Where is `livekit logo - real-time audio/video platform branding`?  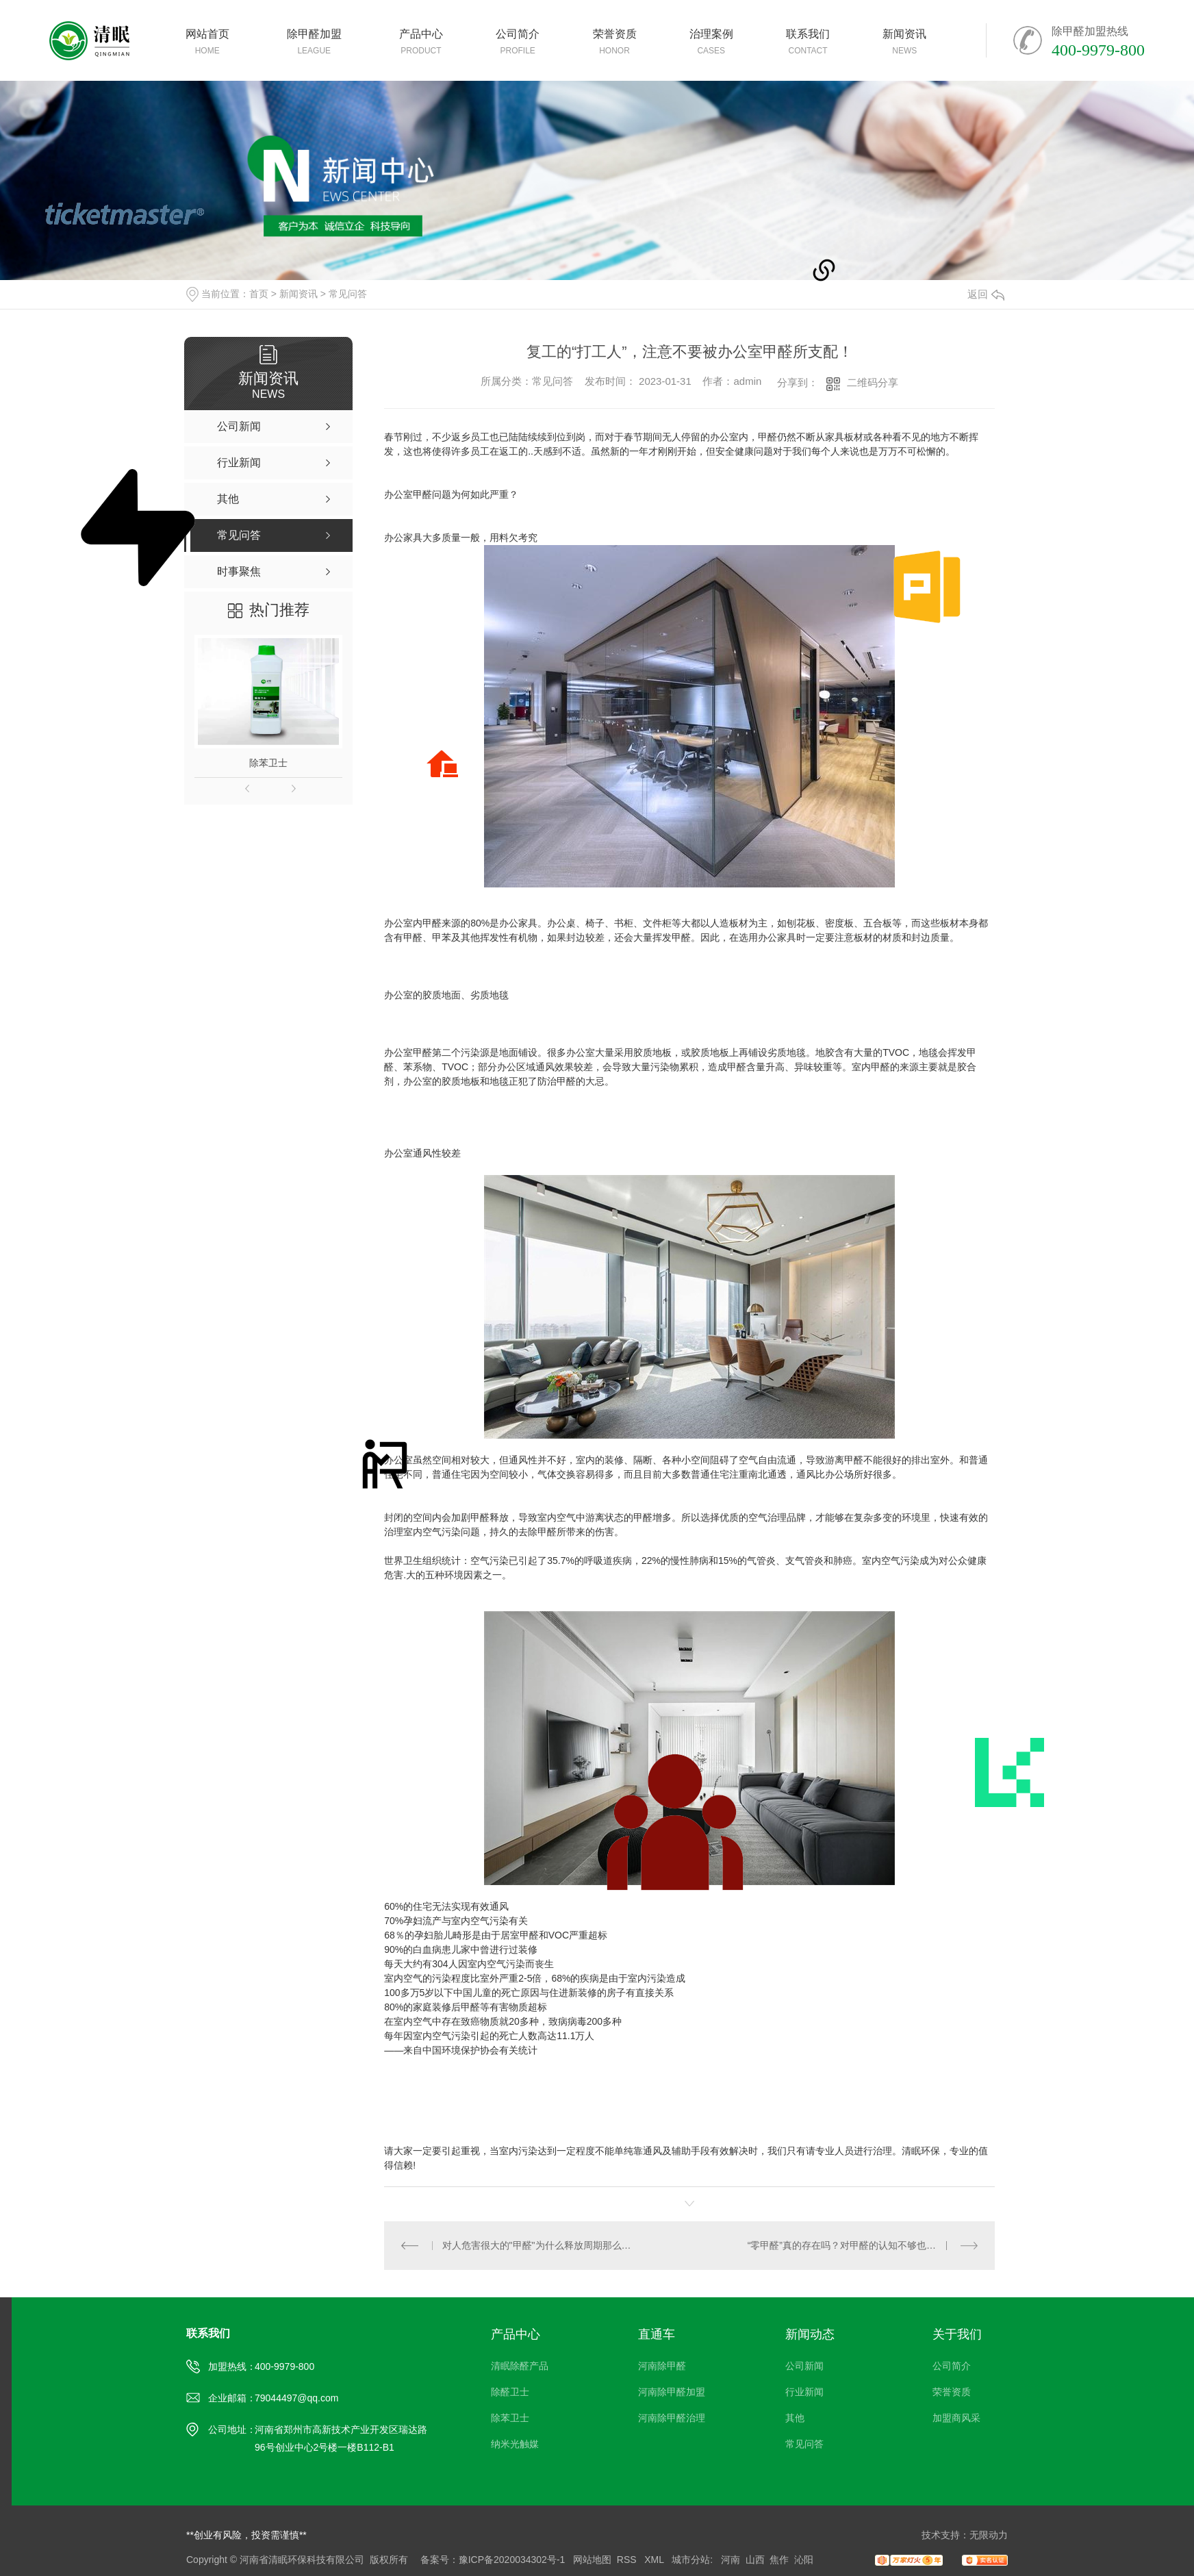
livekit logo - real-time audio/video platform branding is located at coordinates (1009, 1772).